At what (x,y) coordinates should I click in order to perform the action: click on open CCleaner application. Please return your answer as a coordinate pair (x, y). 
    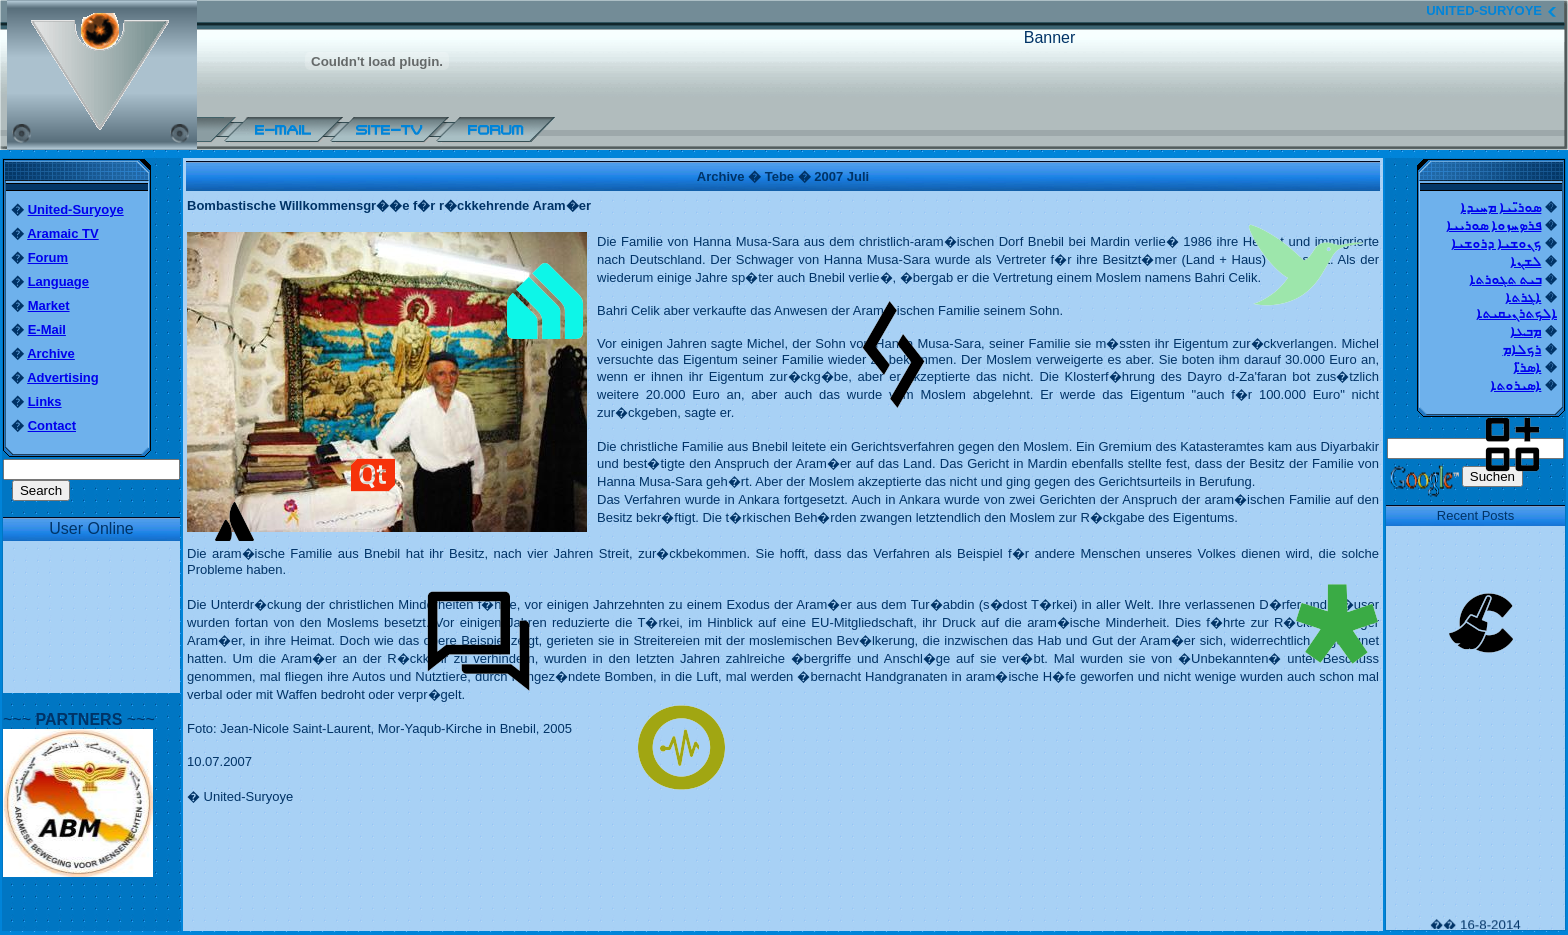
    Looking at the image, I should click on (1481, 623).